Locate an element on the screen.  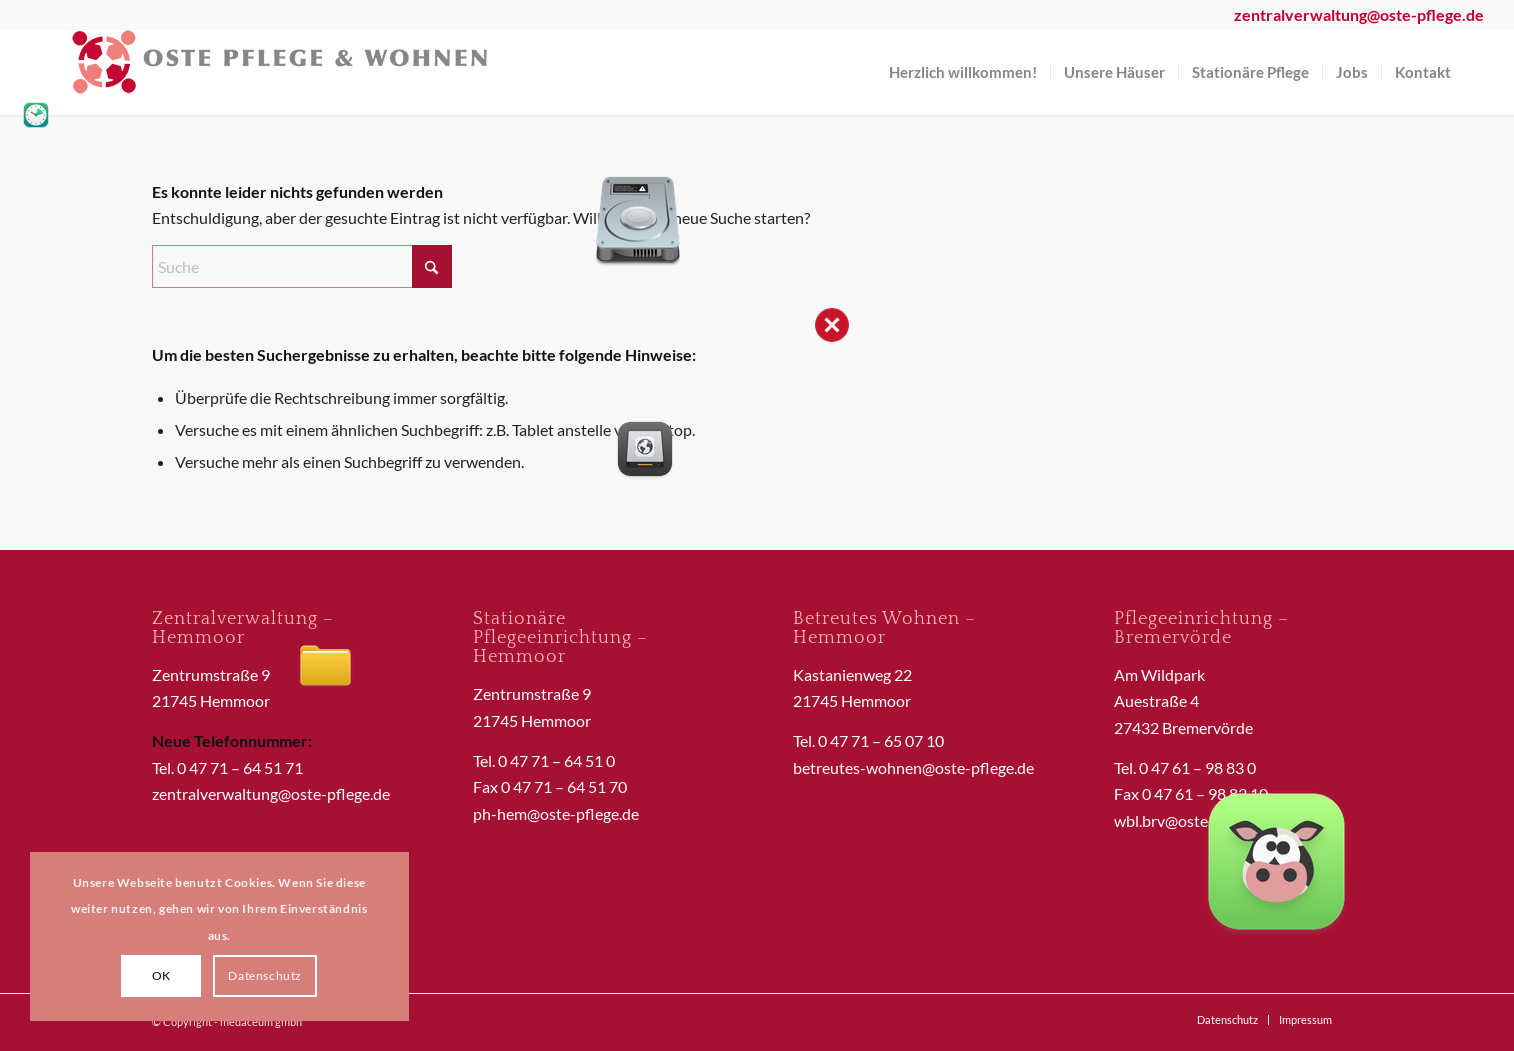
open the calf audio plugin suite is located at coordinates (1276, 861).